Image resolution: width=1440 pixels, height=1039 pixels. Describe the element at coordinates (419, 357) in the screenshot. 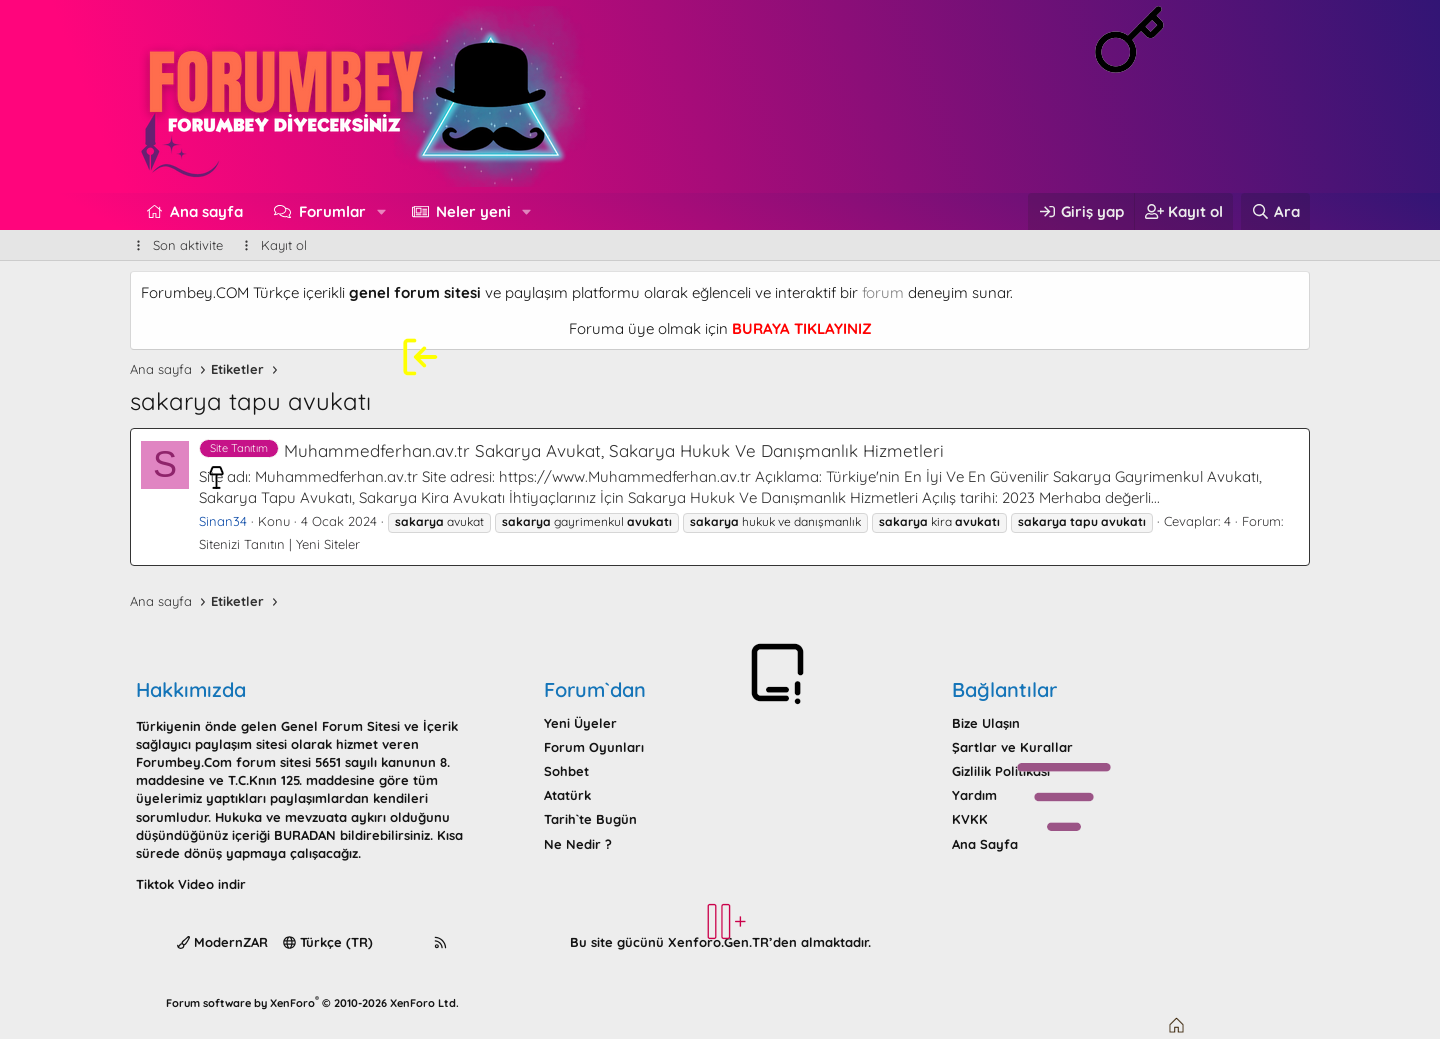

I see `sign in to your account` at that location.